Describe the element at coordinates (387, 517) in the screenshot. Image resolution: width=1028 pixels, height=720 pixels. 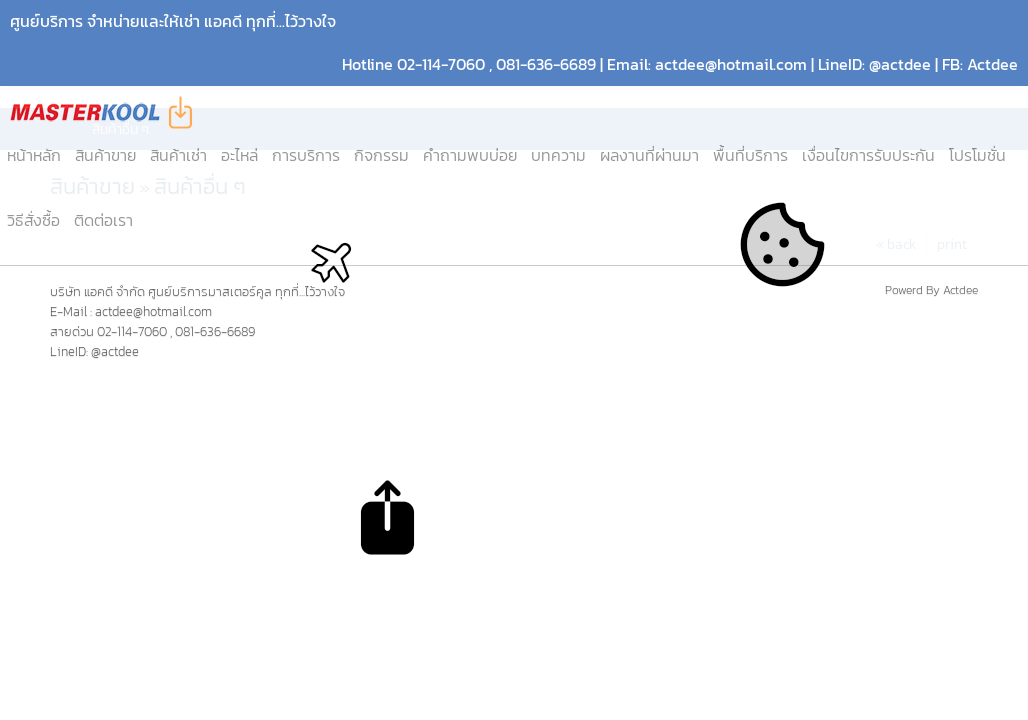
I see `share content to another app or service` at that location.